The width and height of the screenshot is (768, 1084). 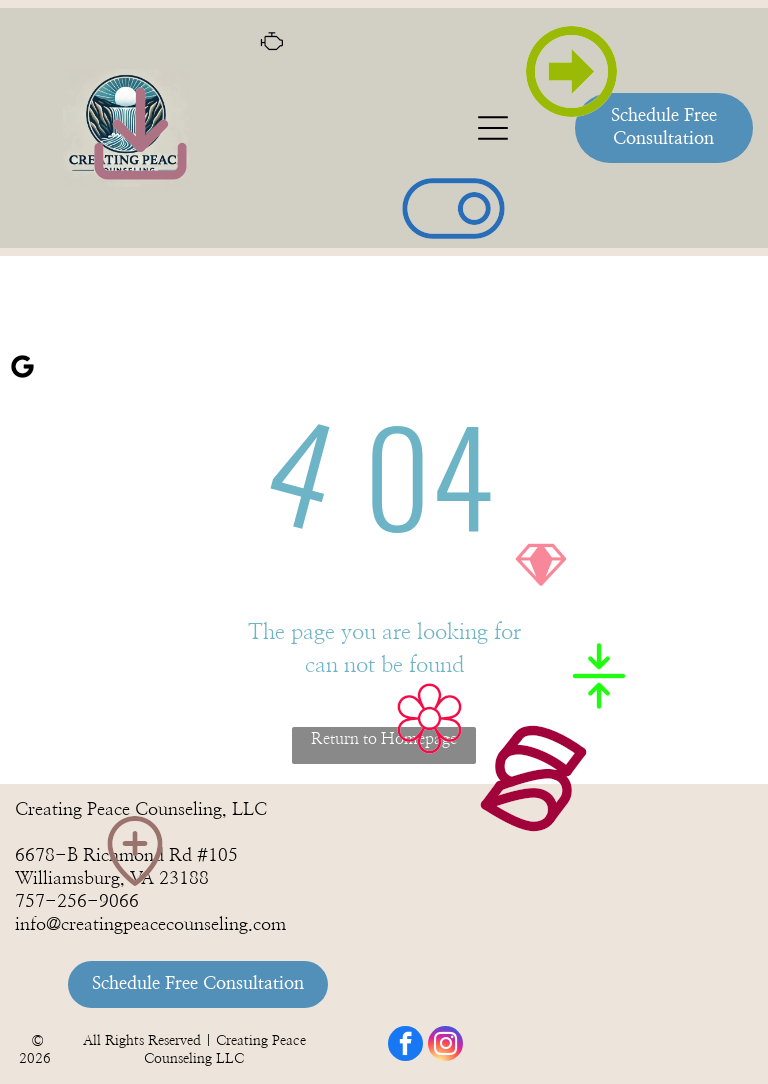 What do you see at coordinates (429, 718) in the screenshot?
I see `access garden or plant care features` at bounding box center [429, 718].